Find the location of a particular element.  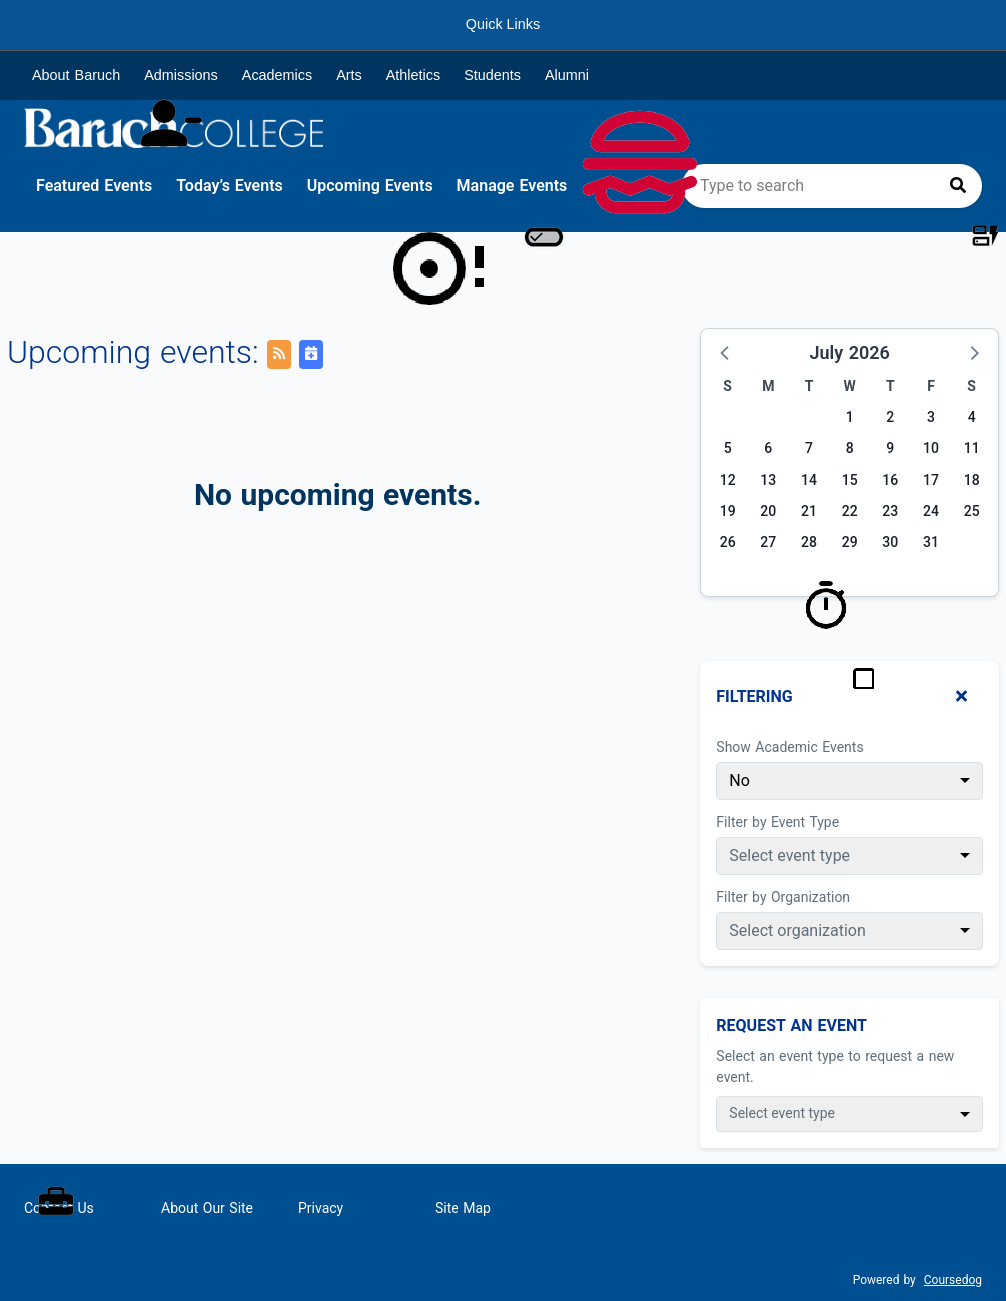

remove a contact or friend is located at coordinates (170, 123).